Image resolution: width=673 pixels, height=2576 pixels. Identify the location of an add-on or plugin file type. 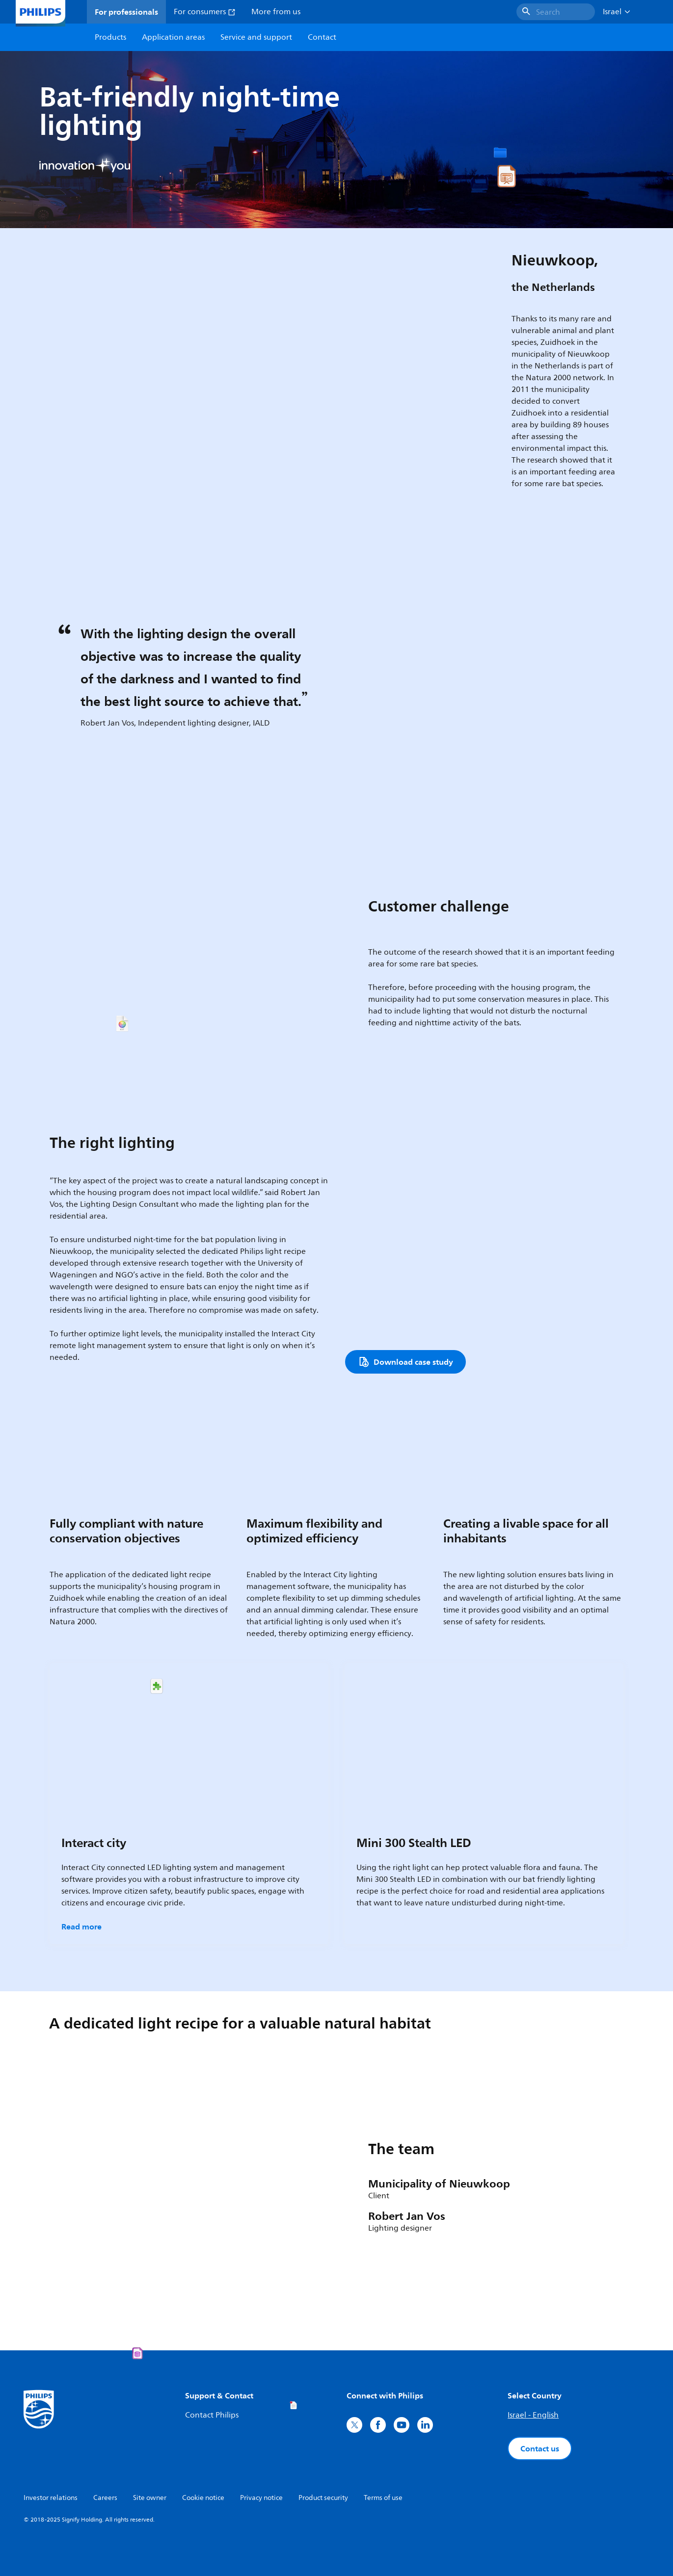
(157, 1686).